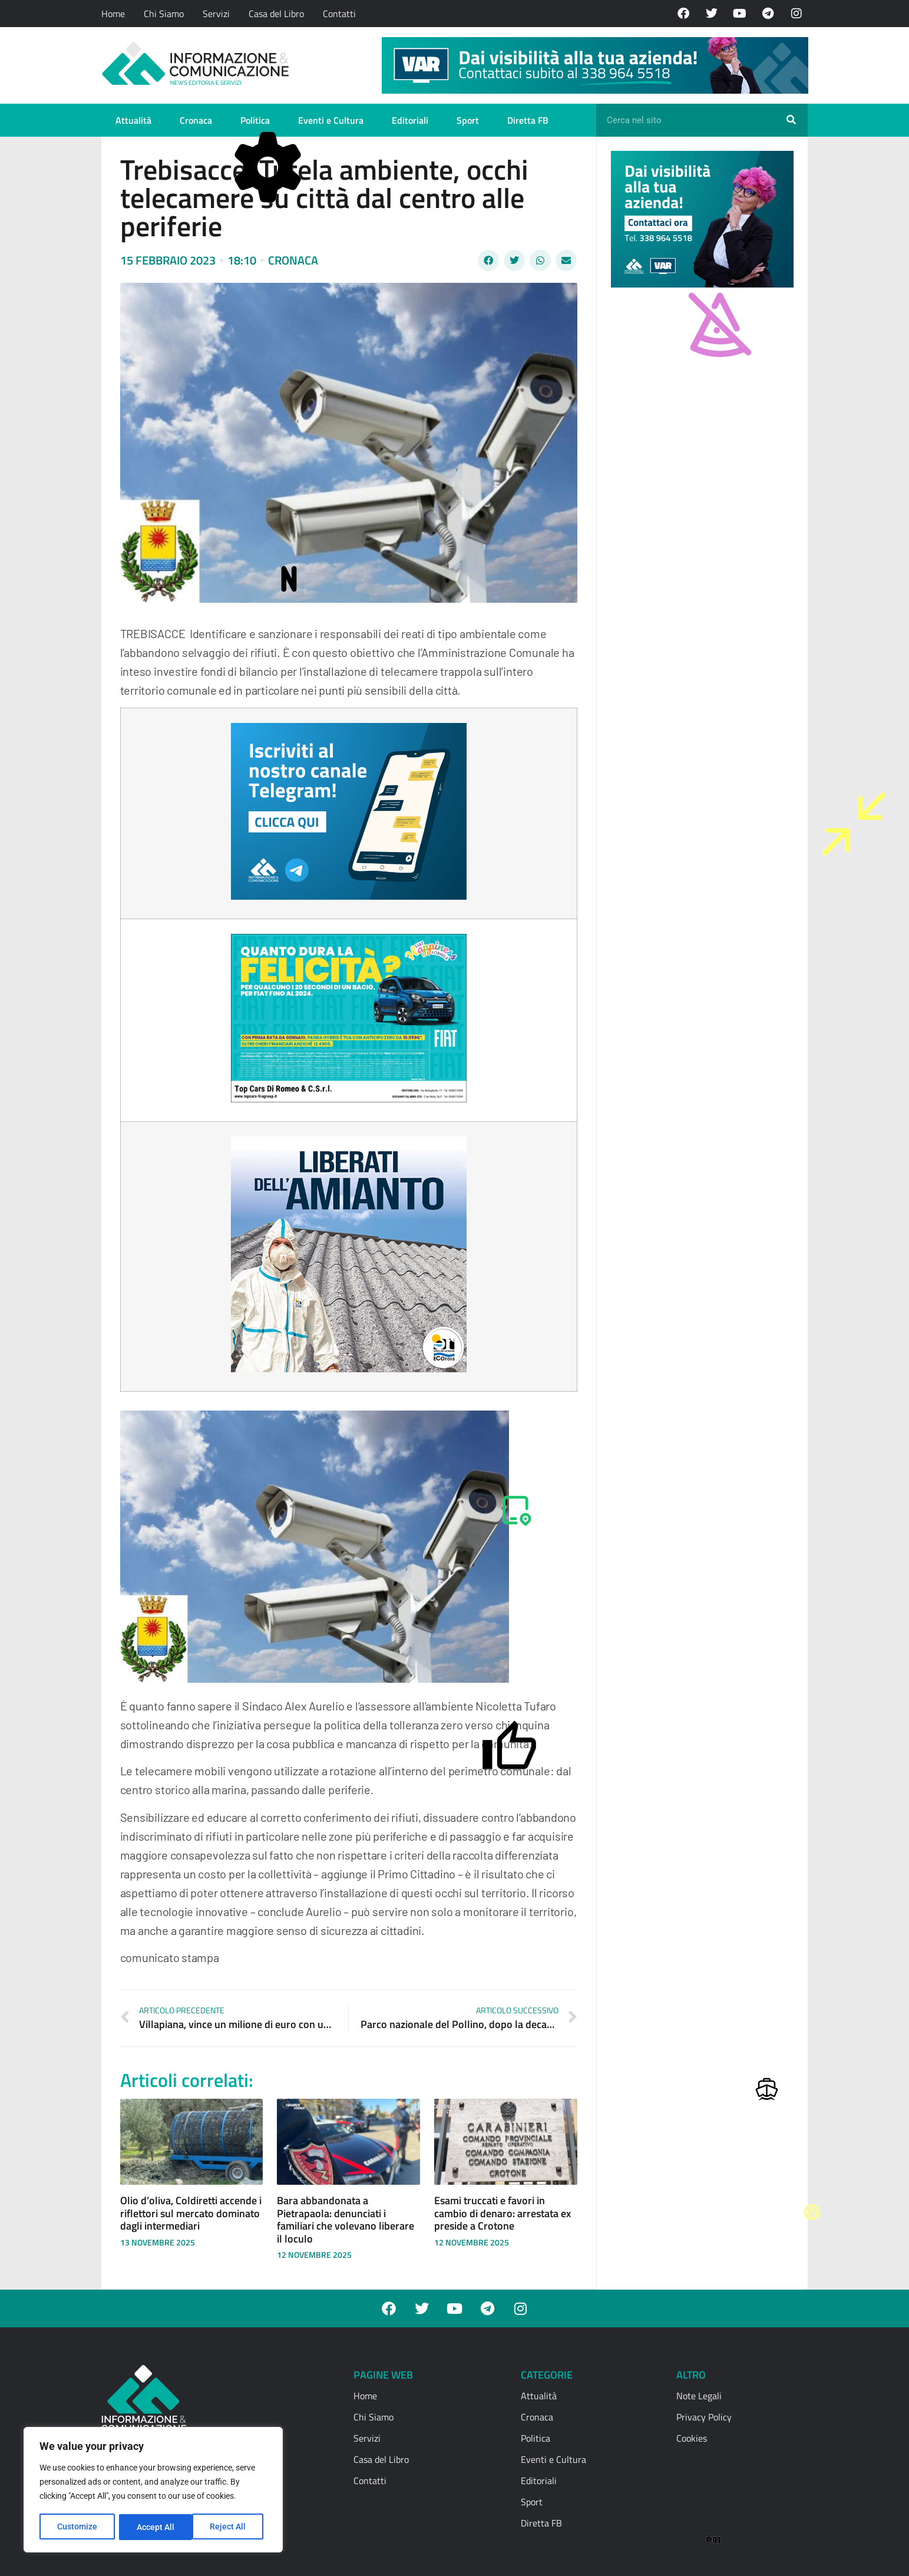  Describe the element at coordinates (713, 2538) in the screenshot. I see `link to digg social news platform` at that location.